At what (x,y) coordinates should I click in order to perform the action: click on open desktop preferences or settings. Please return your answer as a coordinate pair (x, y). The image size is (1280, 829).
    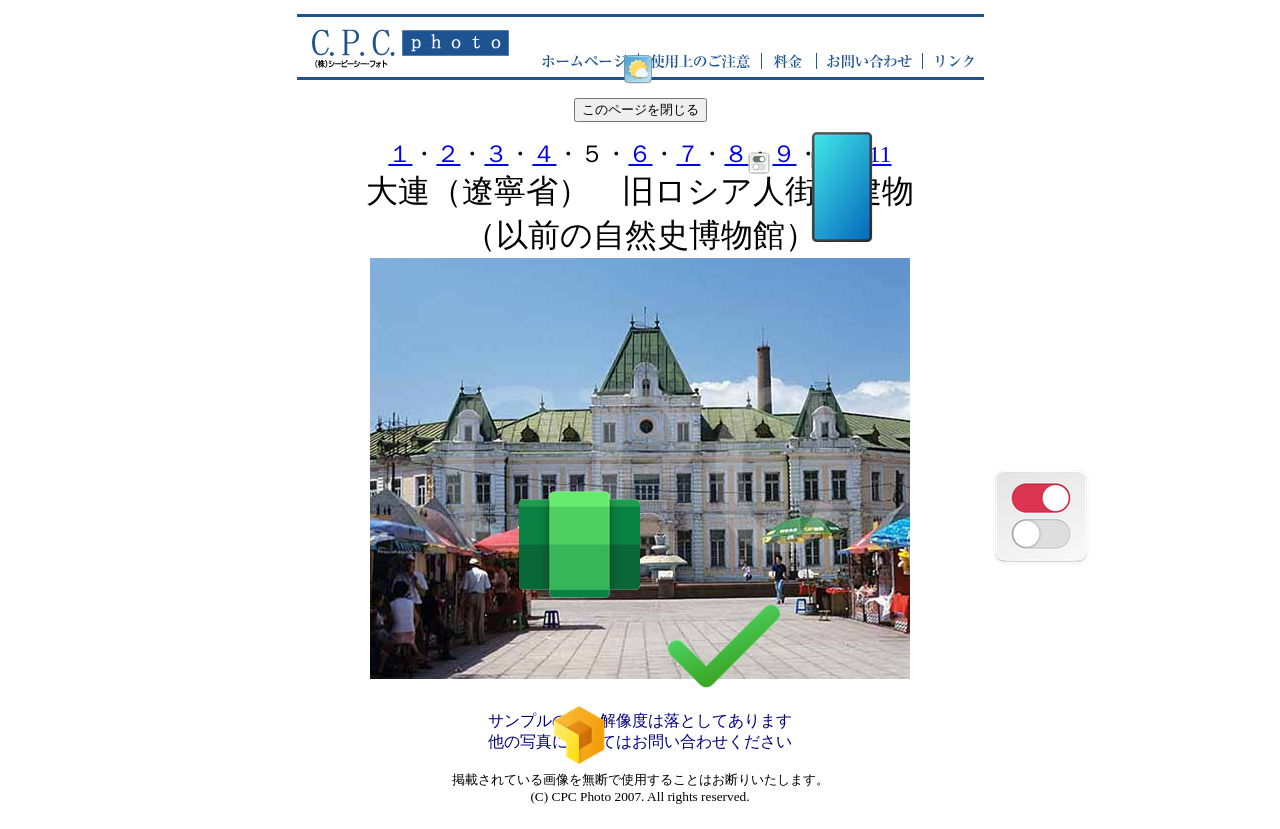
    Looking at the image, I should click on (1041, 516).